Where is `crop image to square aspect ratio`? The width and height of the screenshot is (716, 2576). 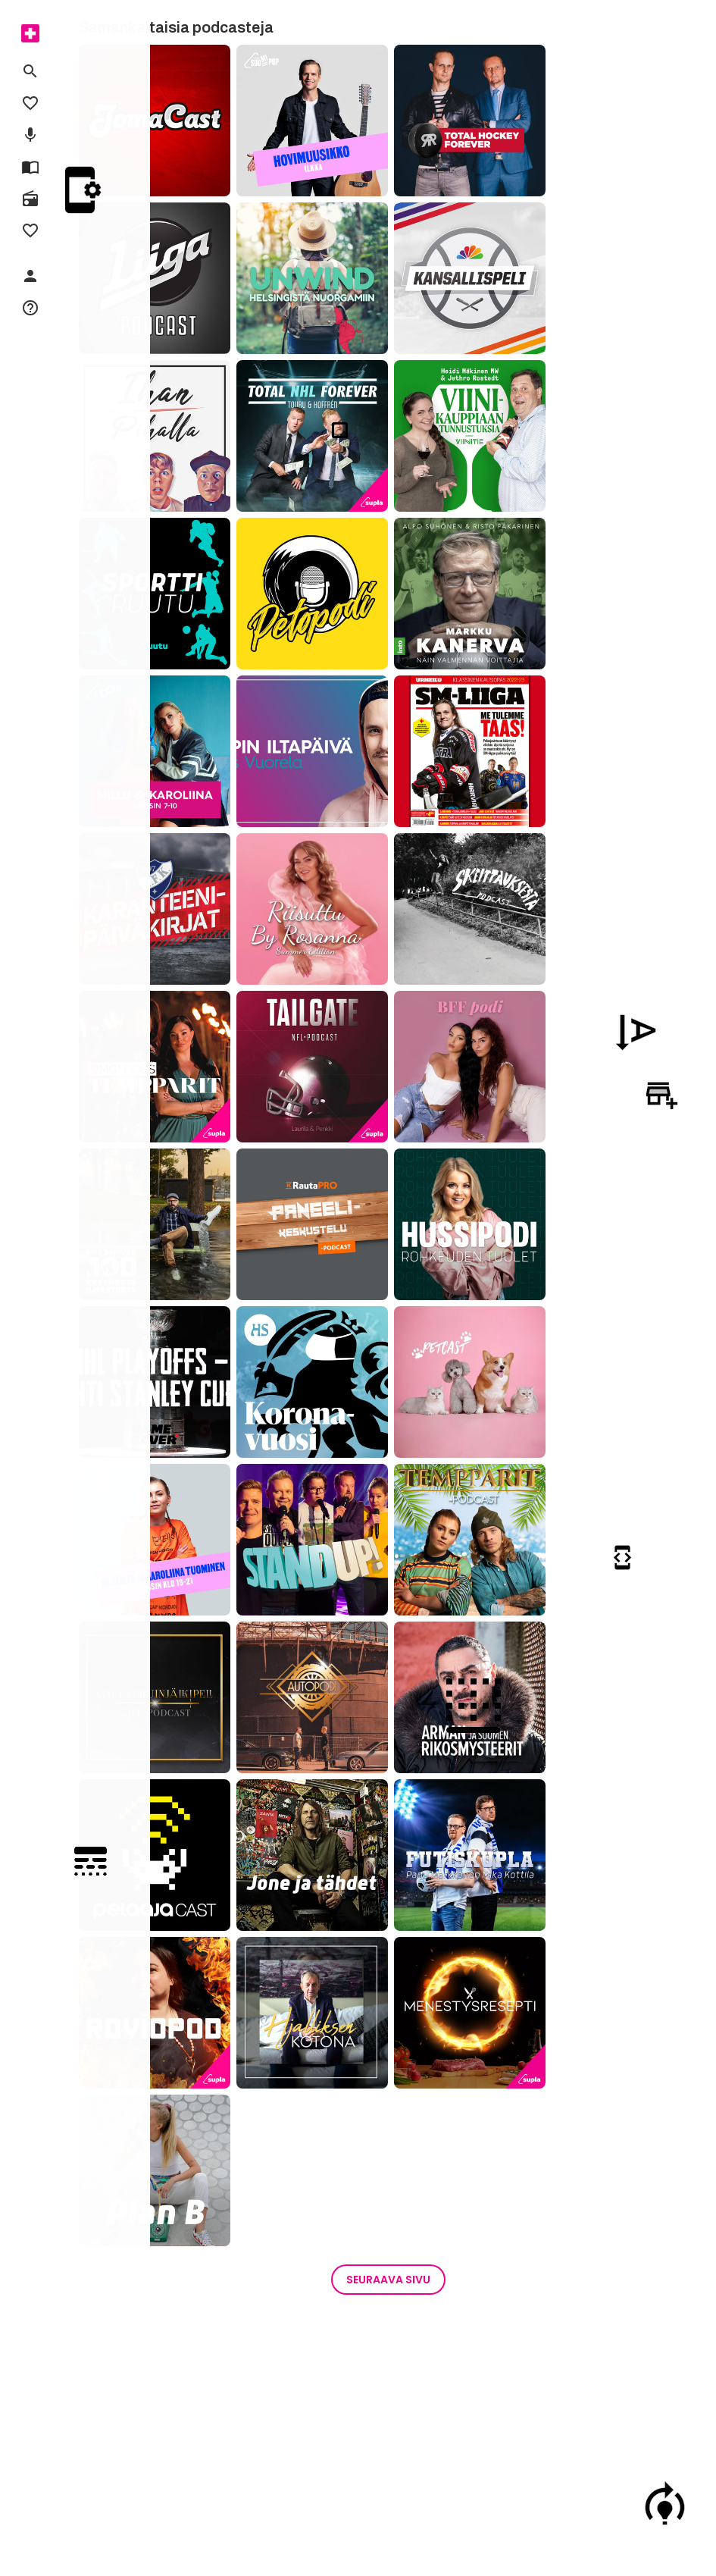 crop image to square aspect ratio is located at coordinates (339, 430).